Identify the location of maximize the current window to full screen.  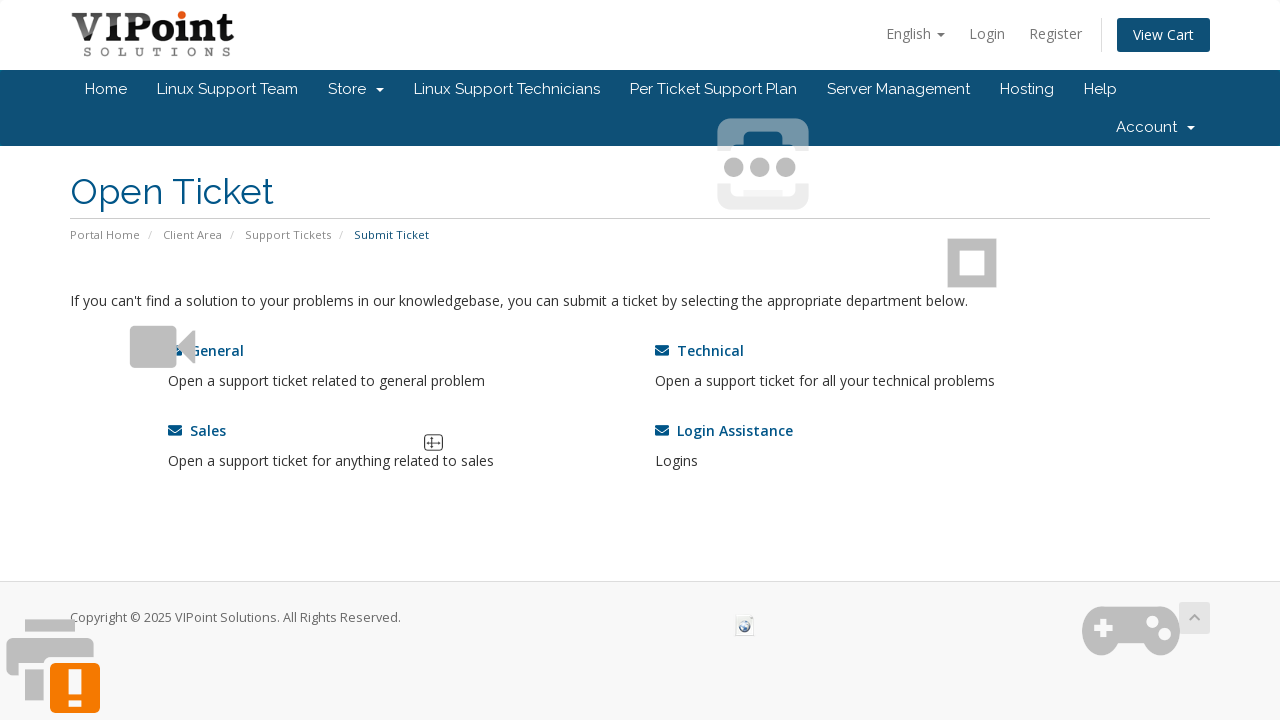
(972, 263).